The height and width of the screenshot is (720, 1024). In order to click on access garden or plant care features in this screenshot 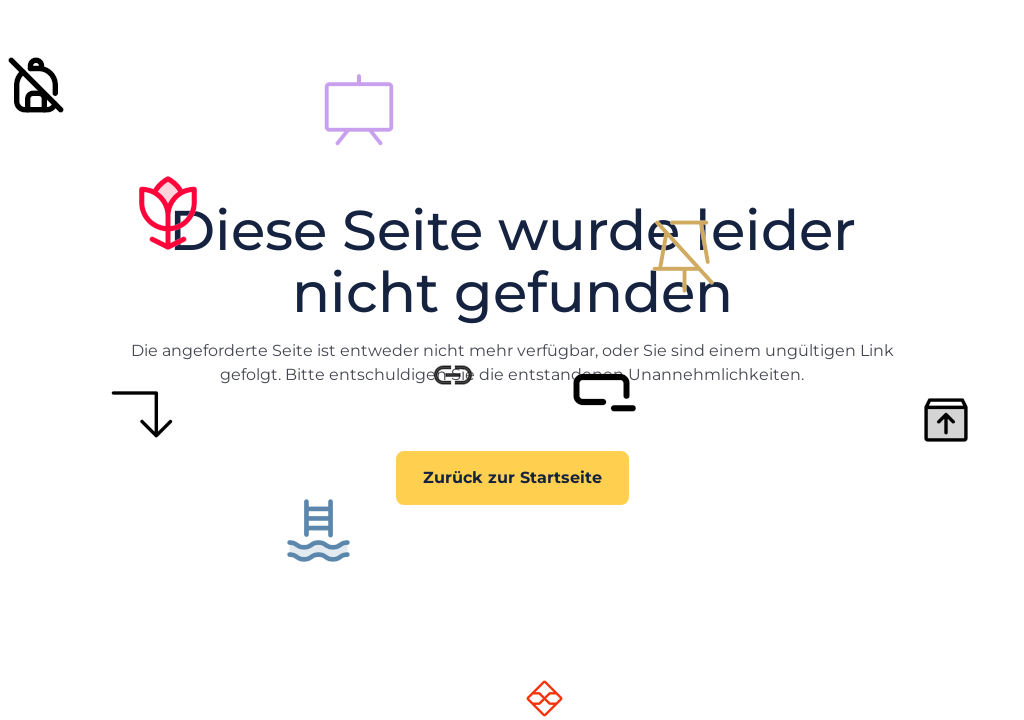, I will do `click(168, 213)`.